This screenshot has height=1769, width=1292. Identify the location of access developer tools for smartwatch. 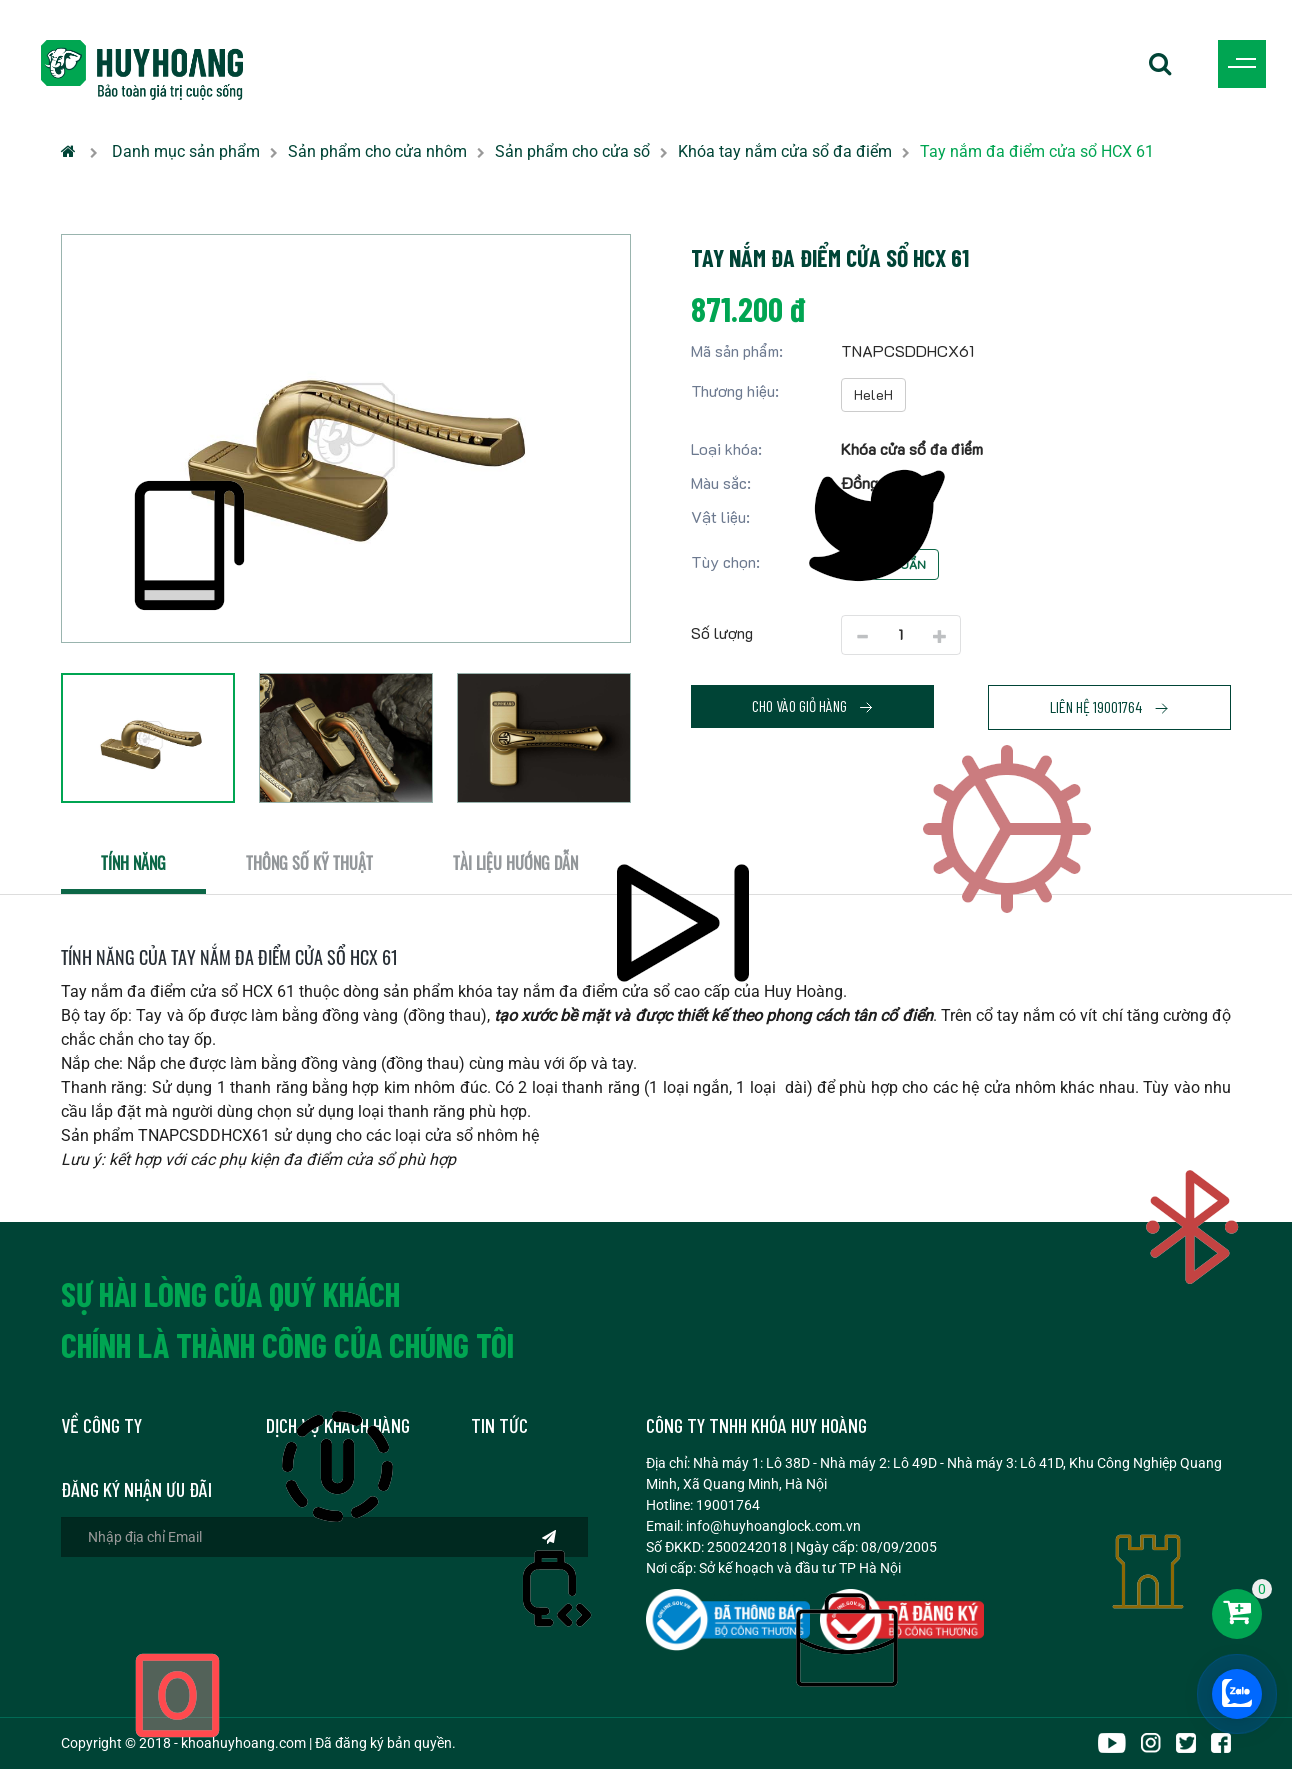
(549, 1588).